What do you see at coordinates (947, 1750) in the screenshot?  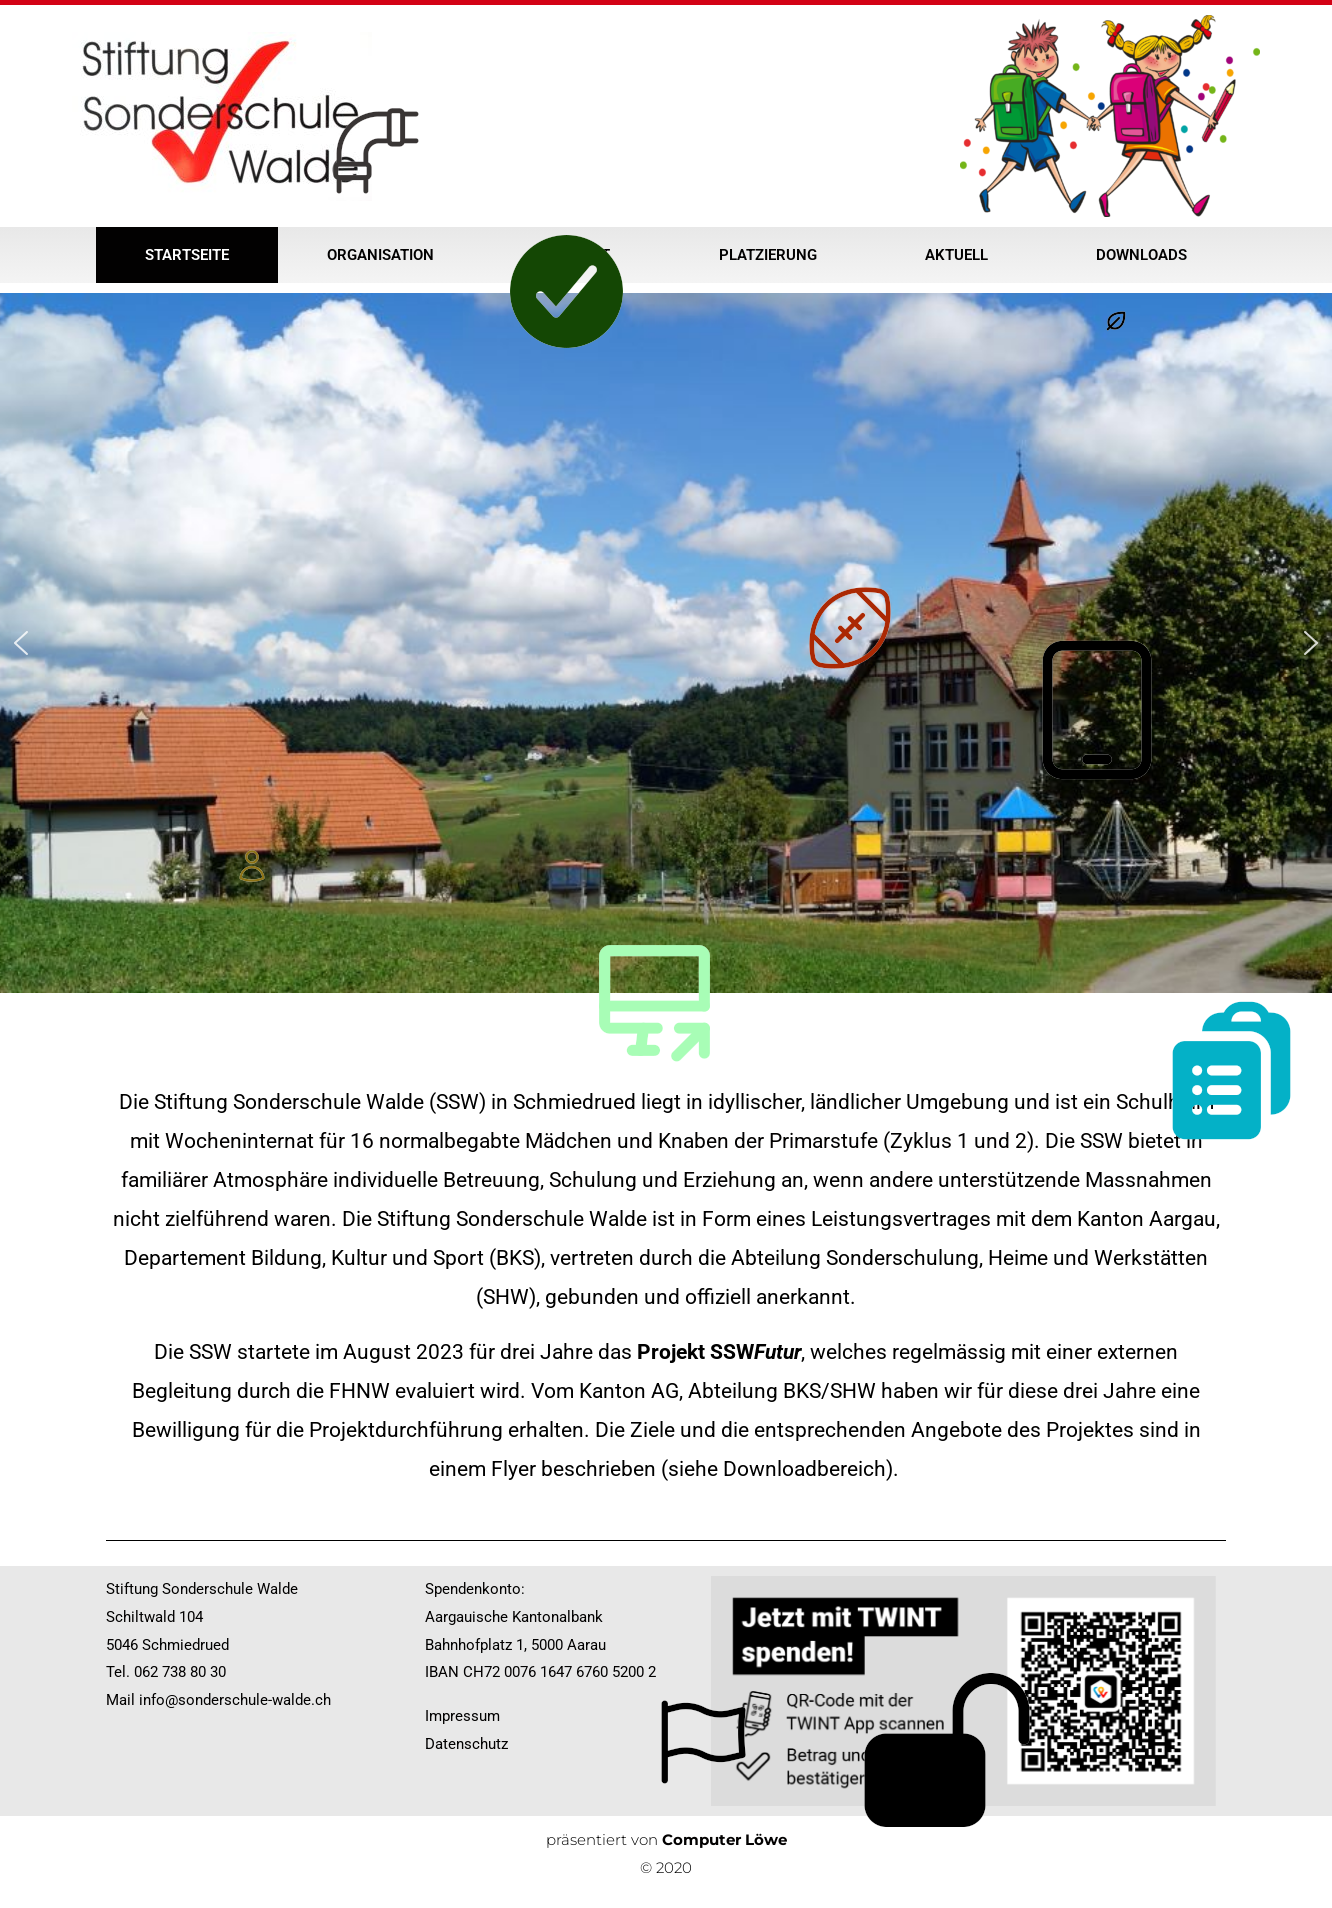 I see `unlocked or unsecured state` at bounding box center [947, 1750].